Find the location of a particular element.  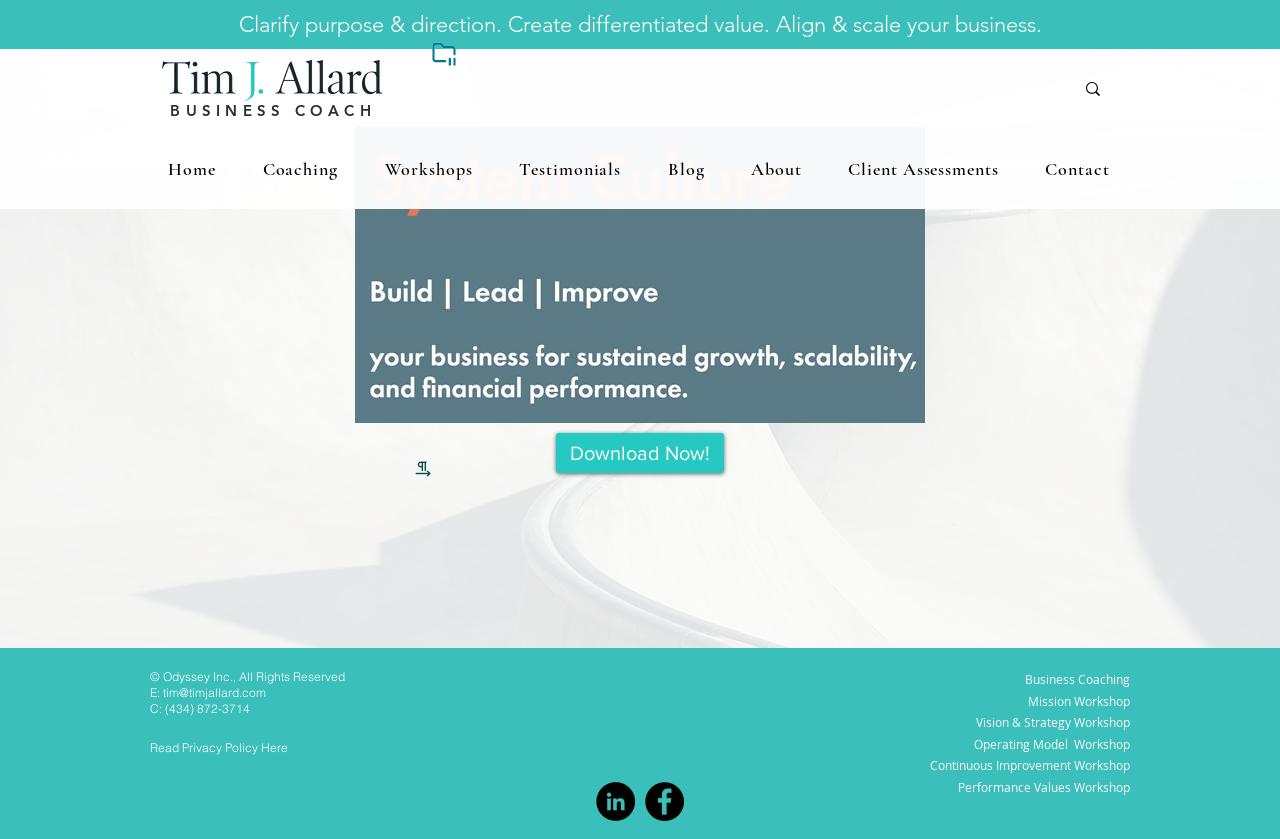

pause folder sync or backup is located at coordinates (444, 53).